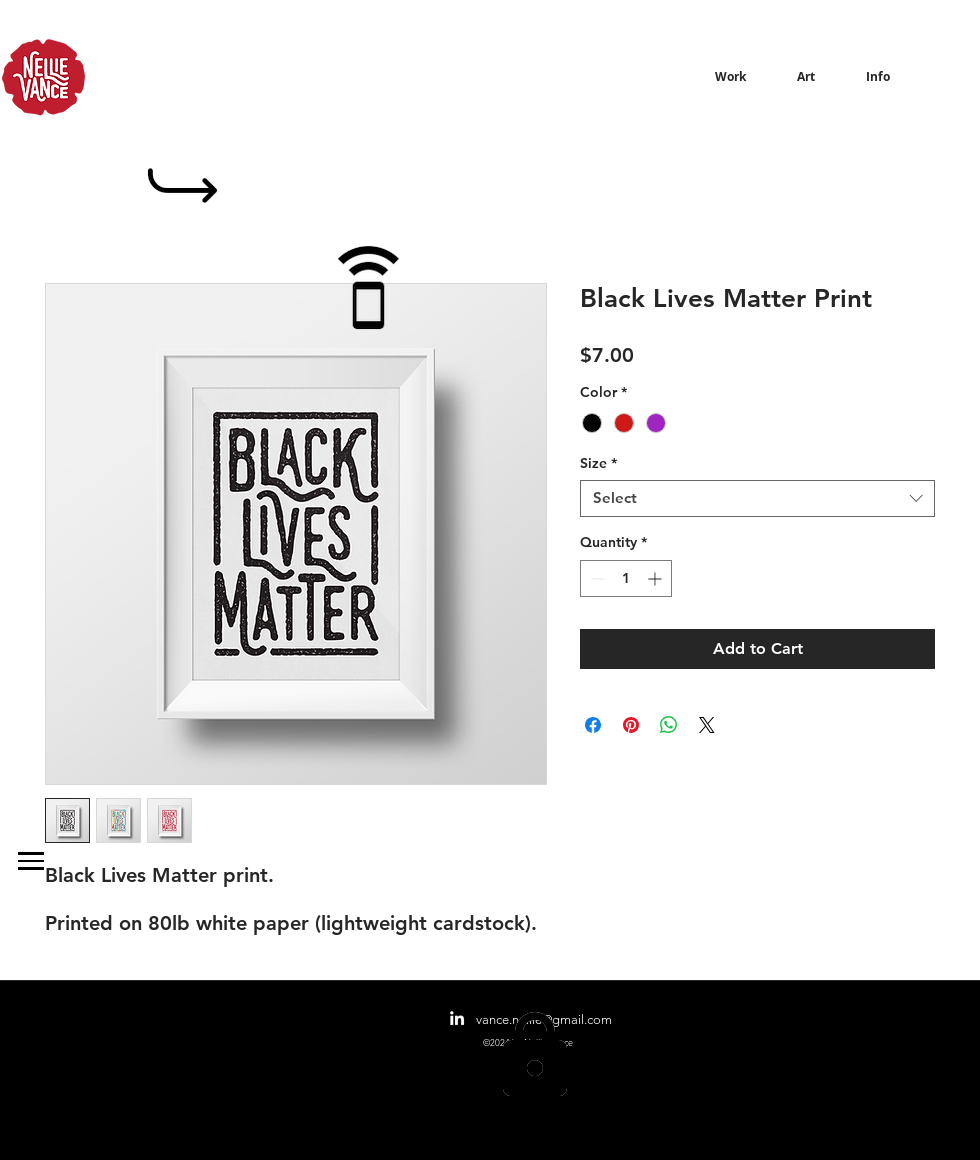 The width and height of the screenshot is (980, 1160). I want to click on forward or redirect a message, so click(182, 185).